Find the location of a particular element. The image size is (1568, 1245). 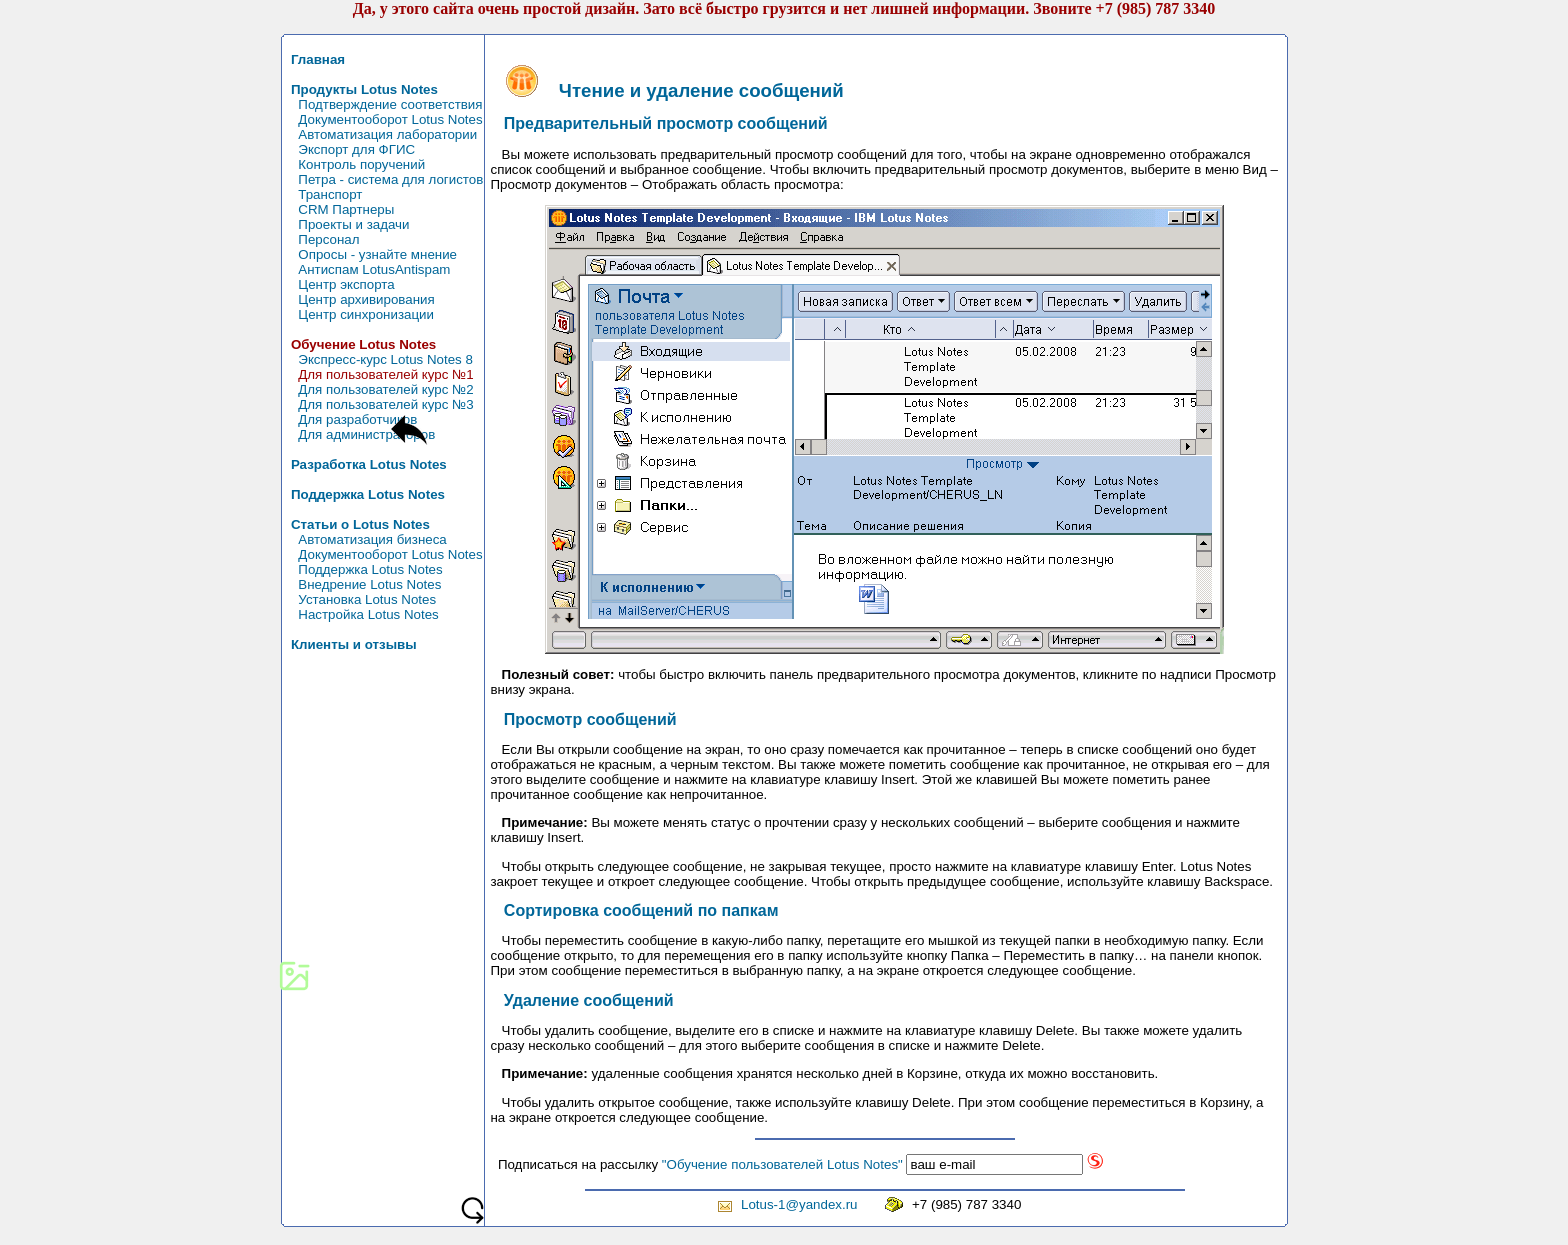

remove an image from the collection is located at coordinates (294, 976).